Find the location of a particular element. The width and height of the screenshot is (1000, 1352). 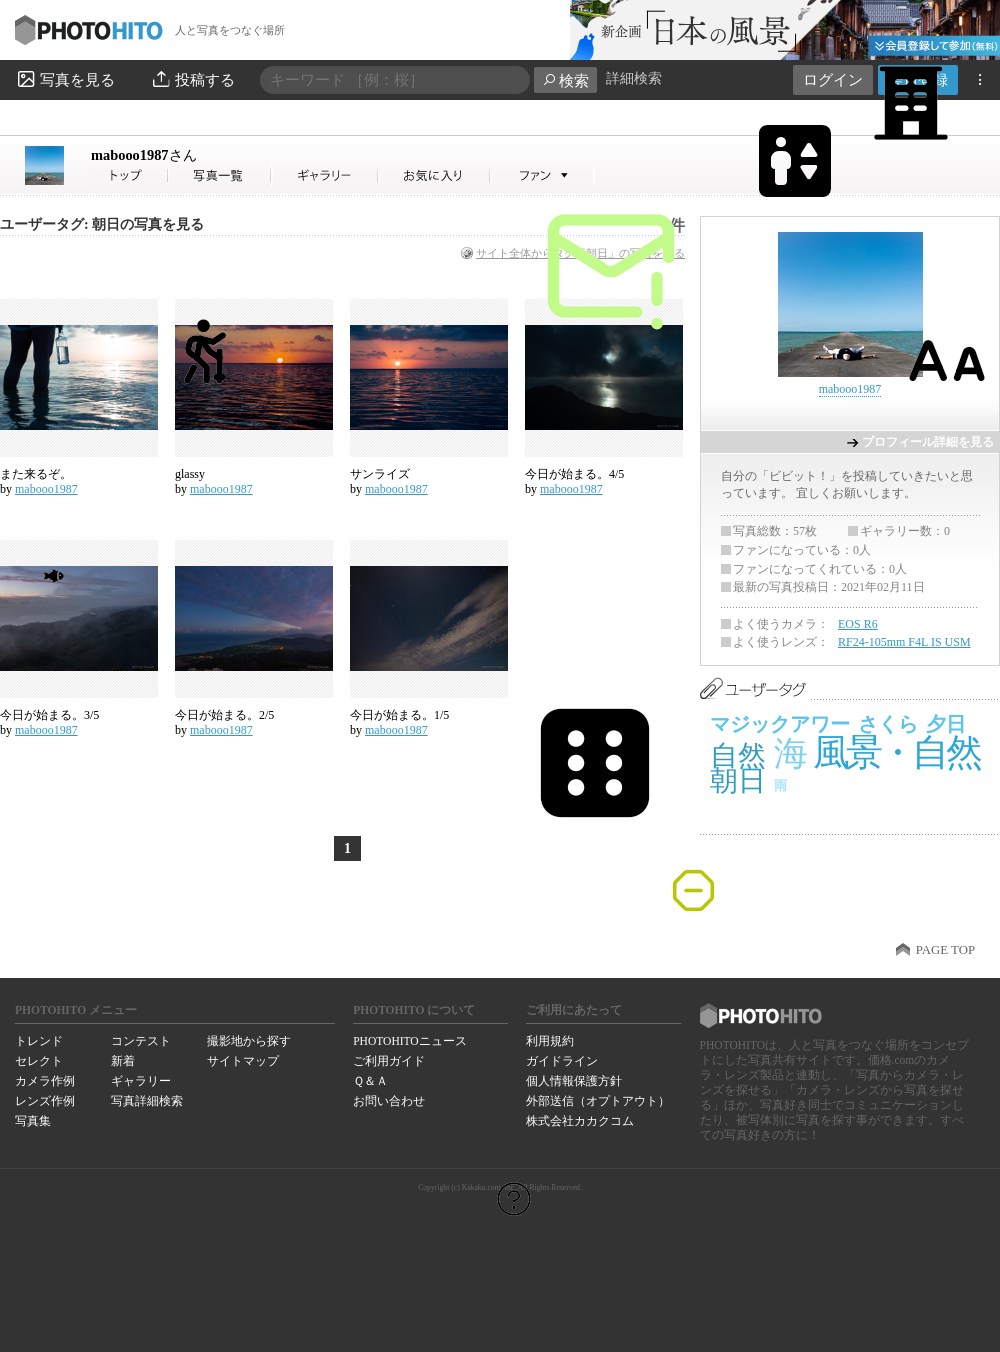

indicates elevator access nearby is located at coordinates (795, 161).